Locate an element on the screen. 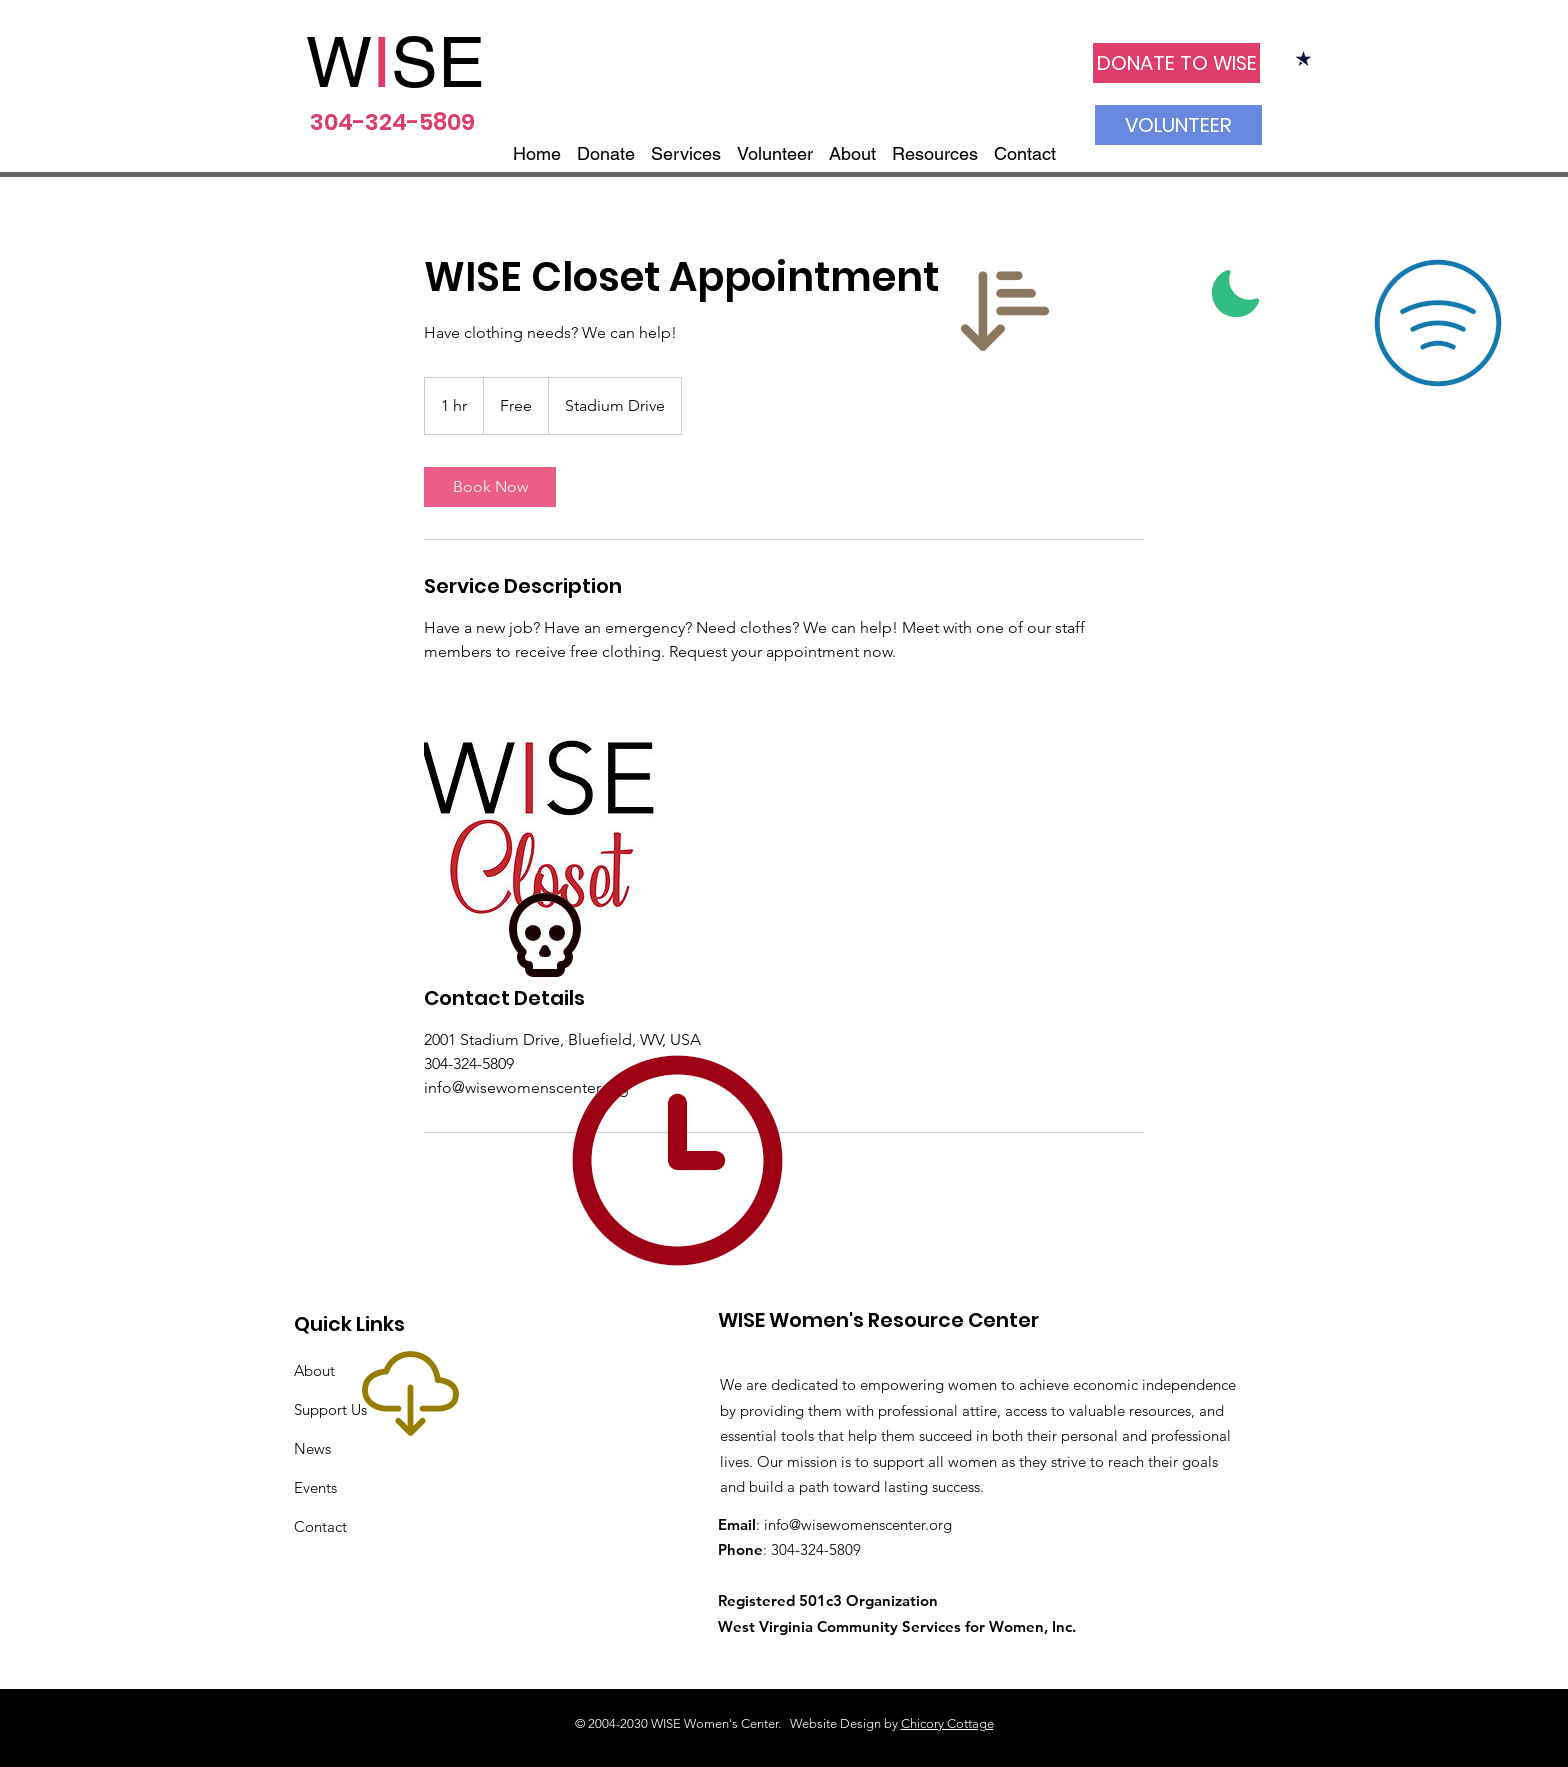 The width and height of the screenshot is (1568, 1767). view current time is located at coordinates (677, 1160).